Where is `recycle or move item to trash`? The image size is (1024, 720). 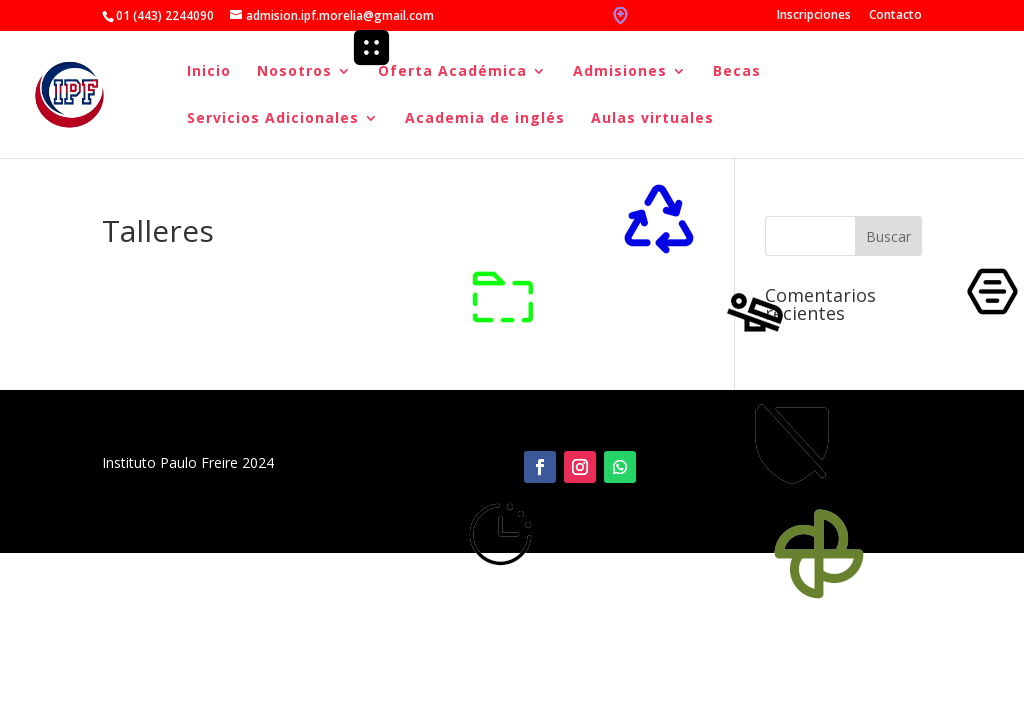
recycle or move item to trash is located at coordinates (659, 219).